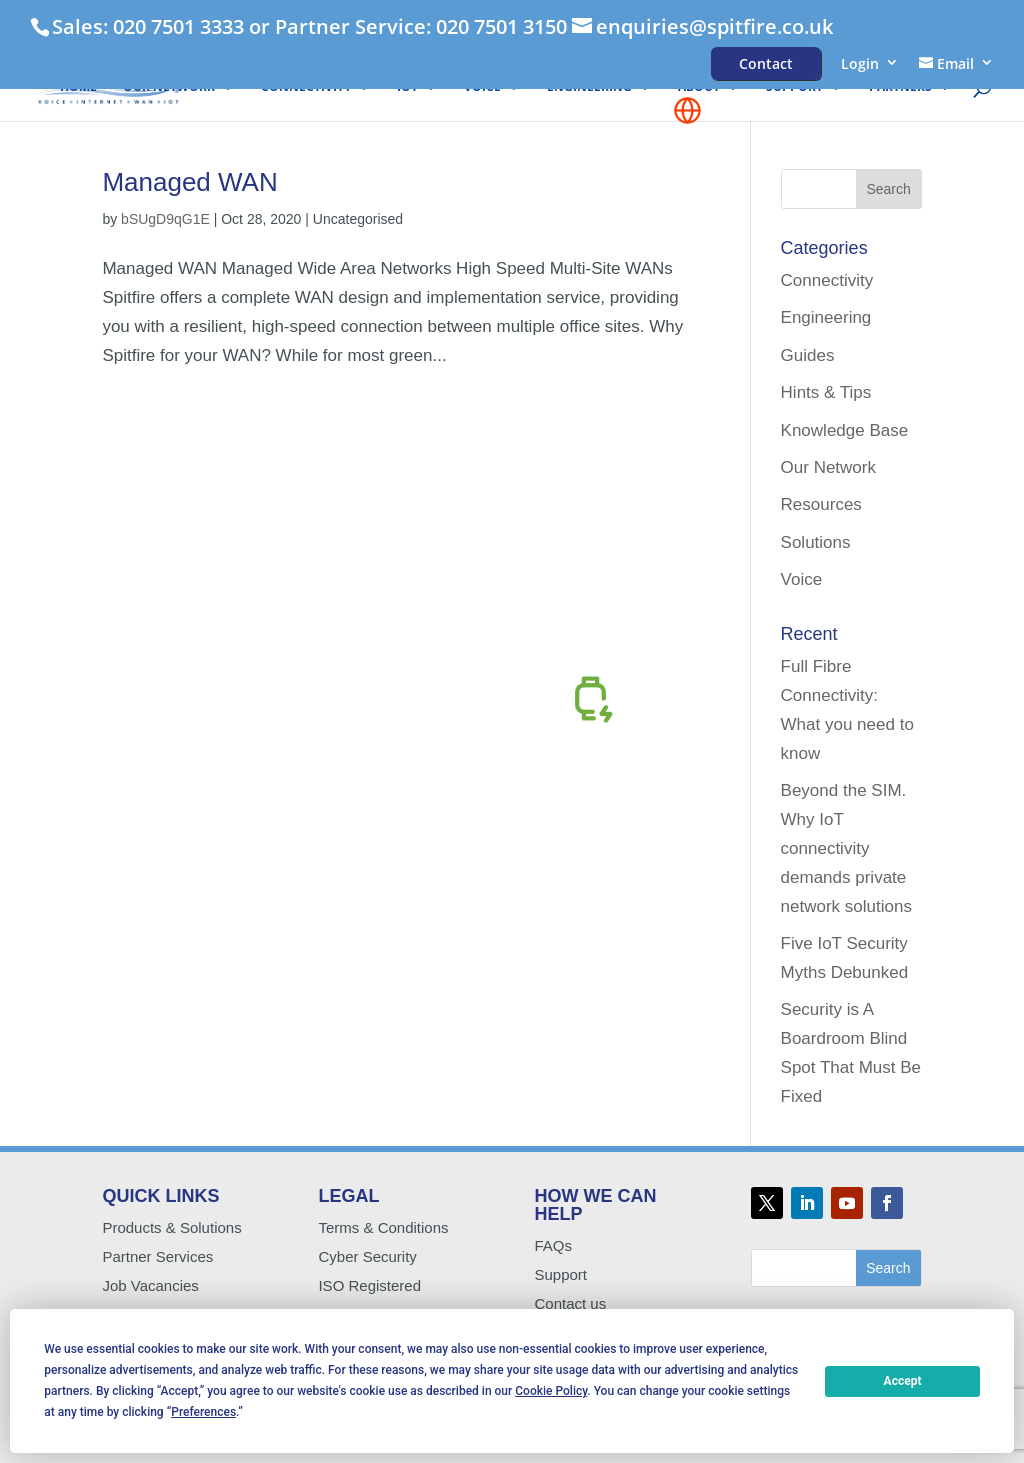  What do you see at coordinates (590, 698) in the screenshot?
I see `smartwatch charging status` at bounding box center [590, 698].